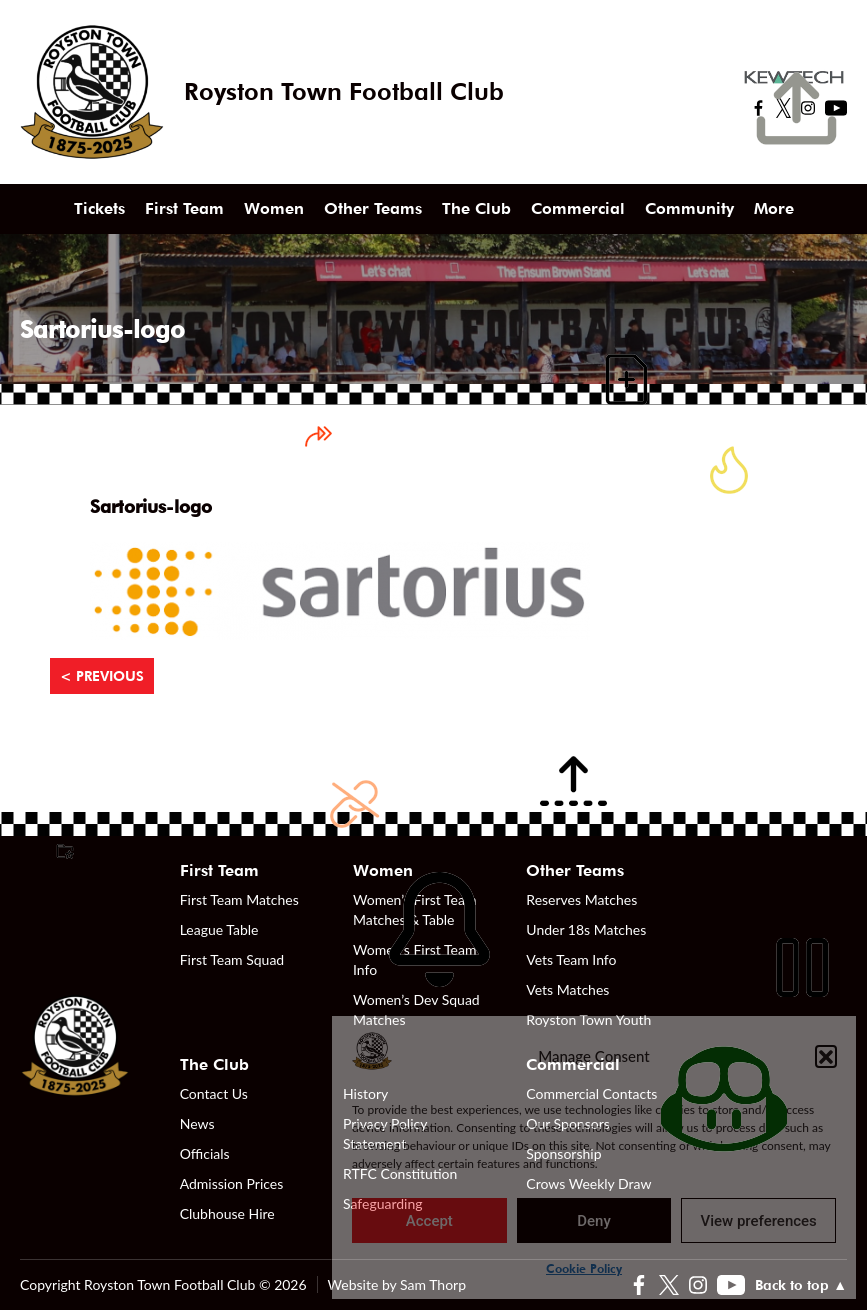 This screenshot has width=867, height=1310. What do you see at coordinates (724, 1099) in the screenshot?
I see `access github copilot ai assistant` at bounding box center [724, 1099].